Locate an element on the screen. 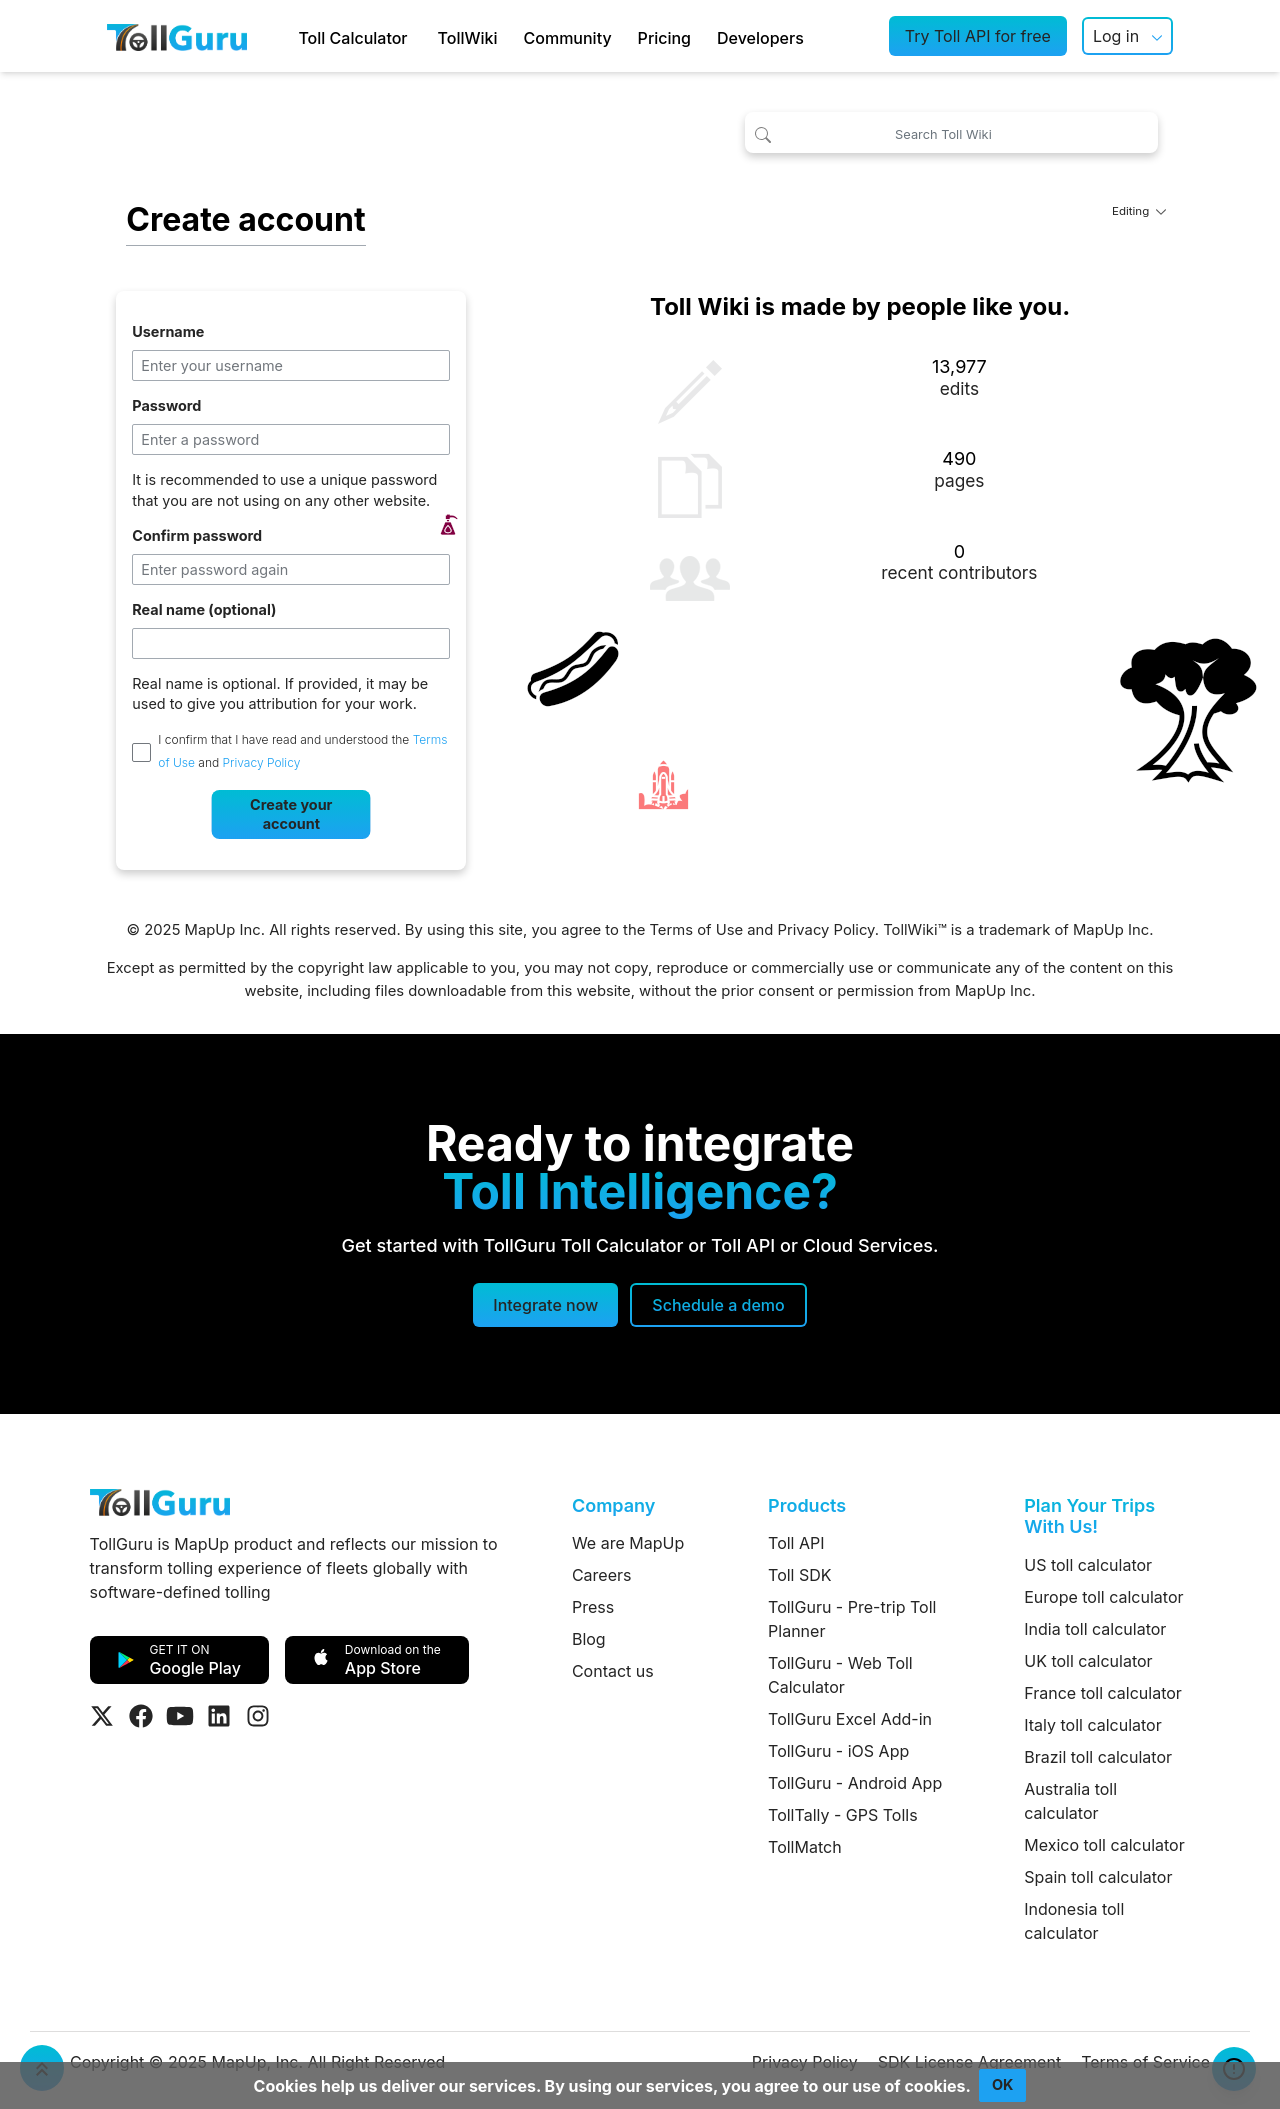 This screenshot has height=2109, width=1280. browse food or restaurant options is located at coordinates (573, 669).